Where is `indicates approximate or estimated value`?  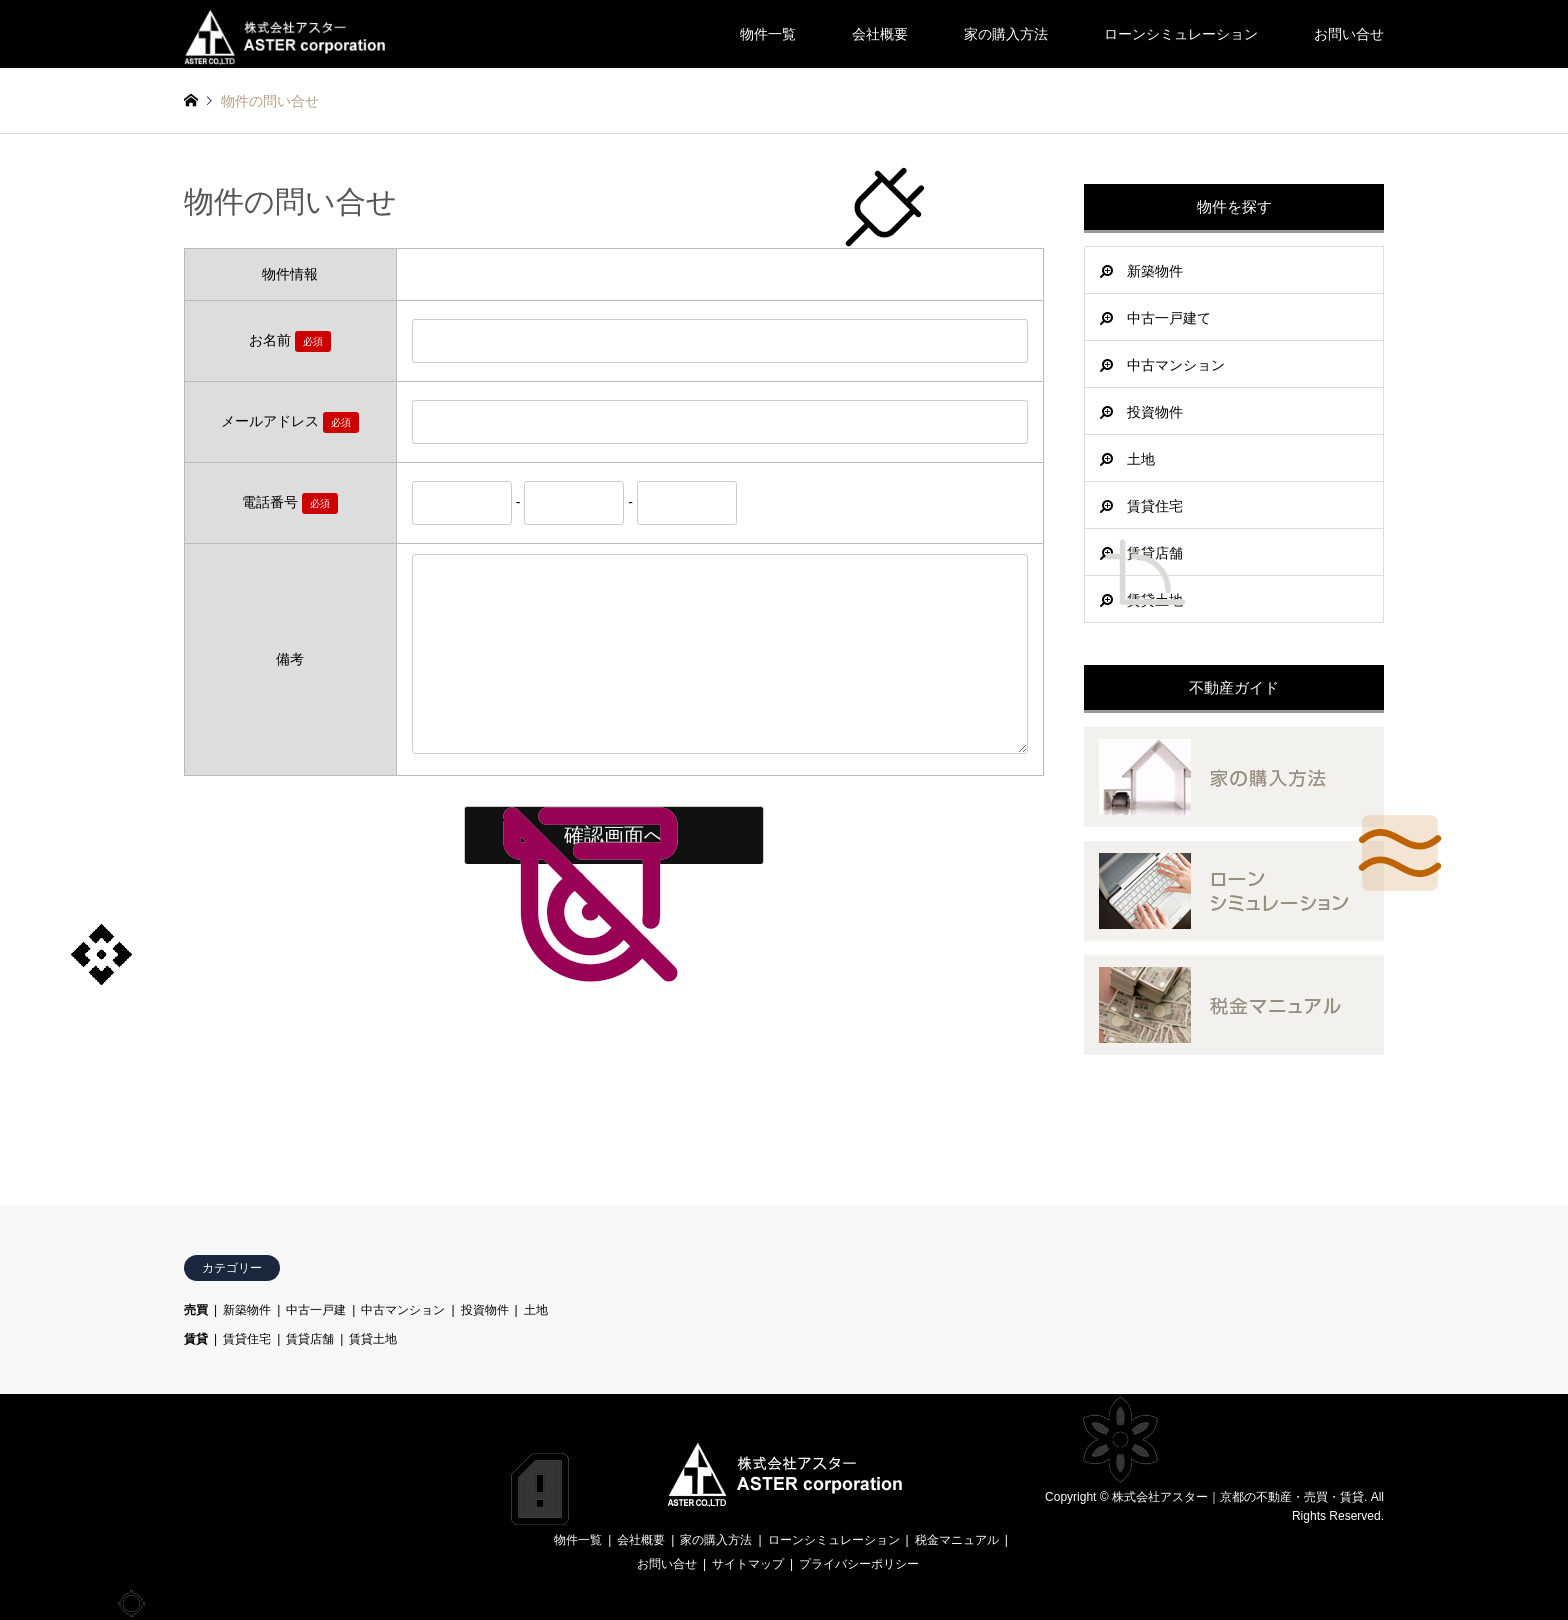
indicates approximate or estimated value is located at coordinates (1400, 853).